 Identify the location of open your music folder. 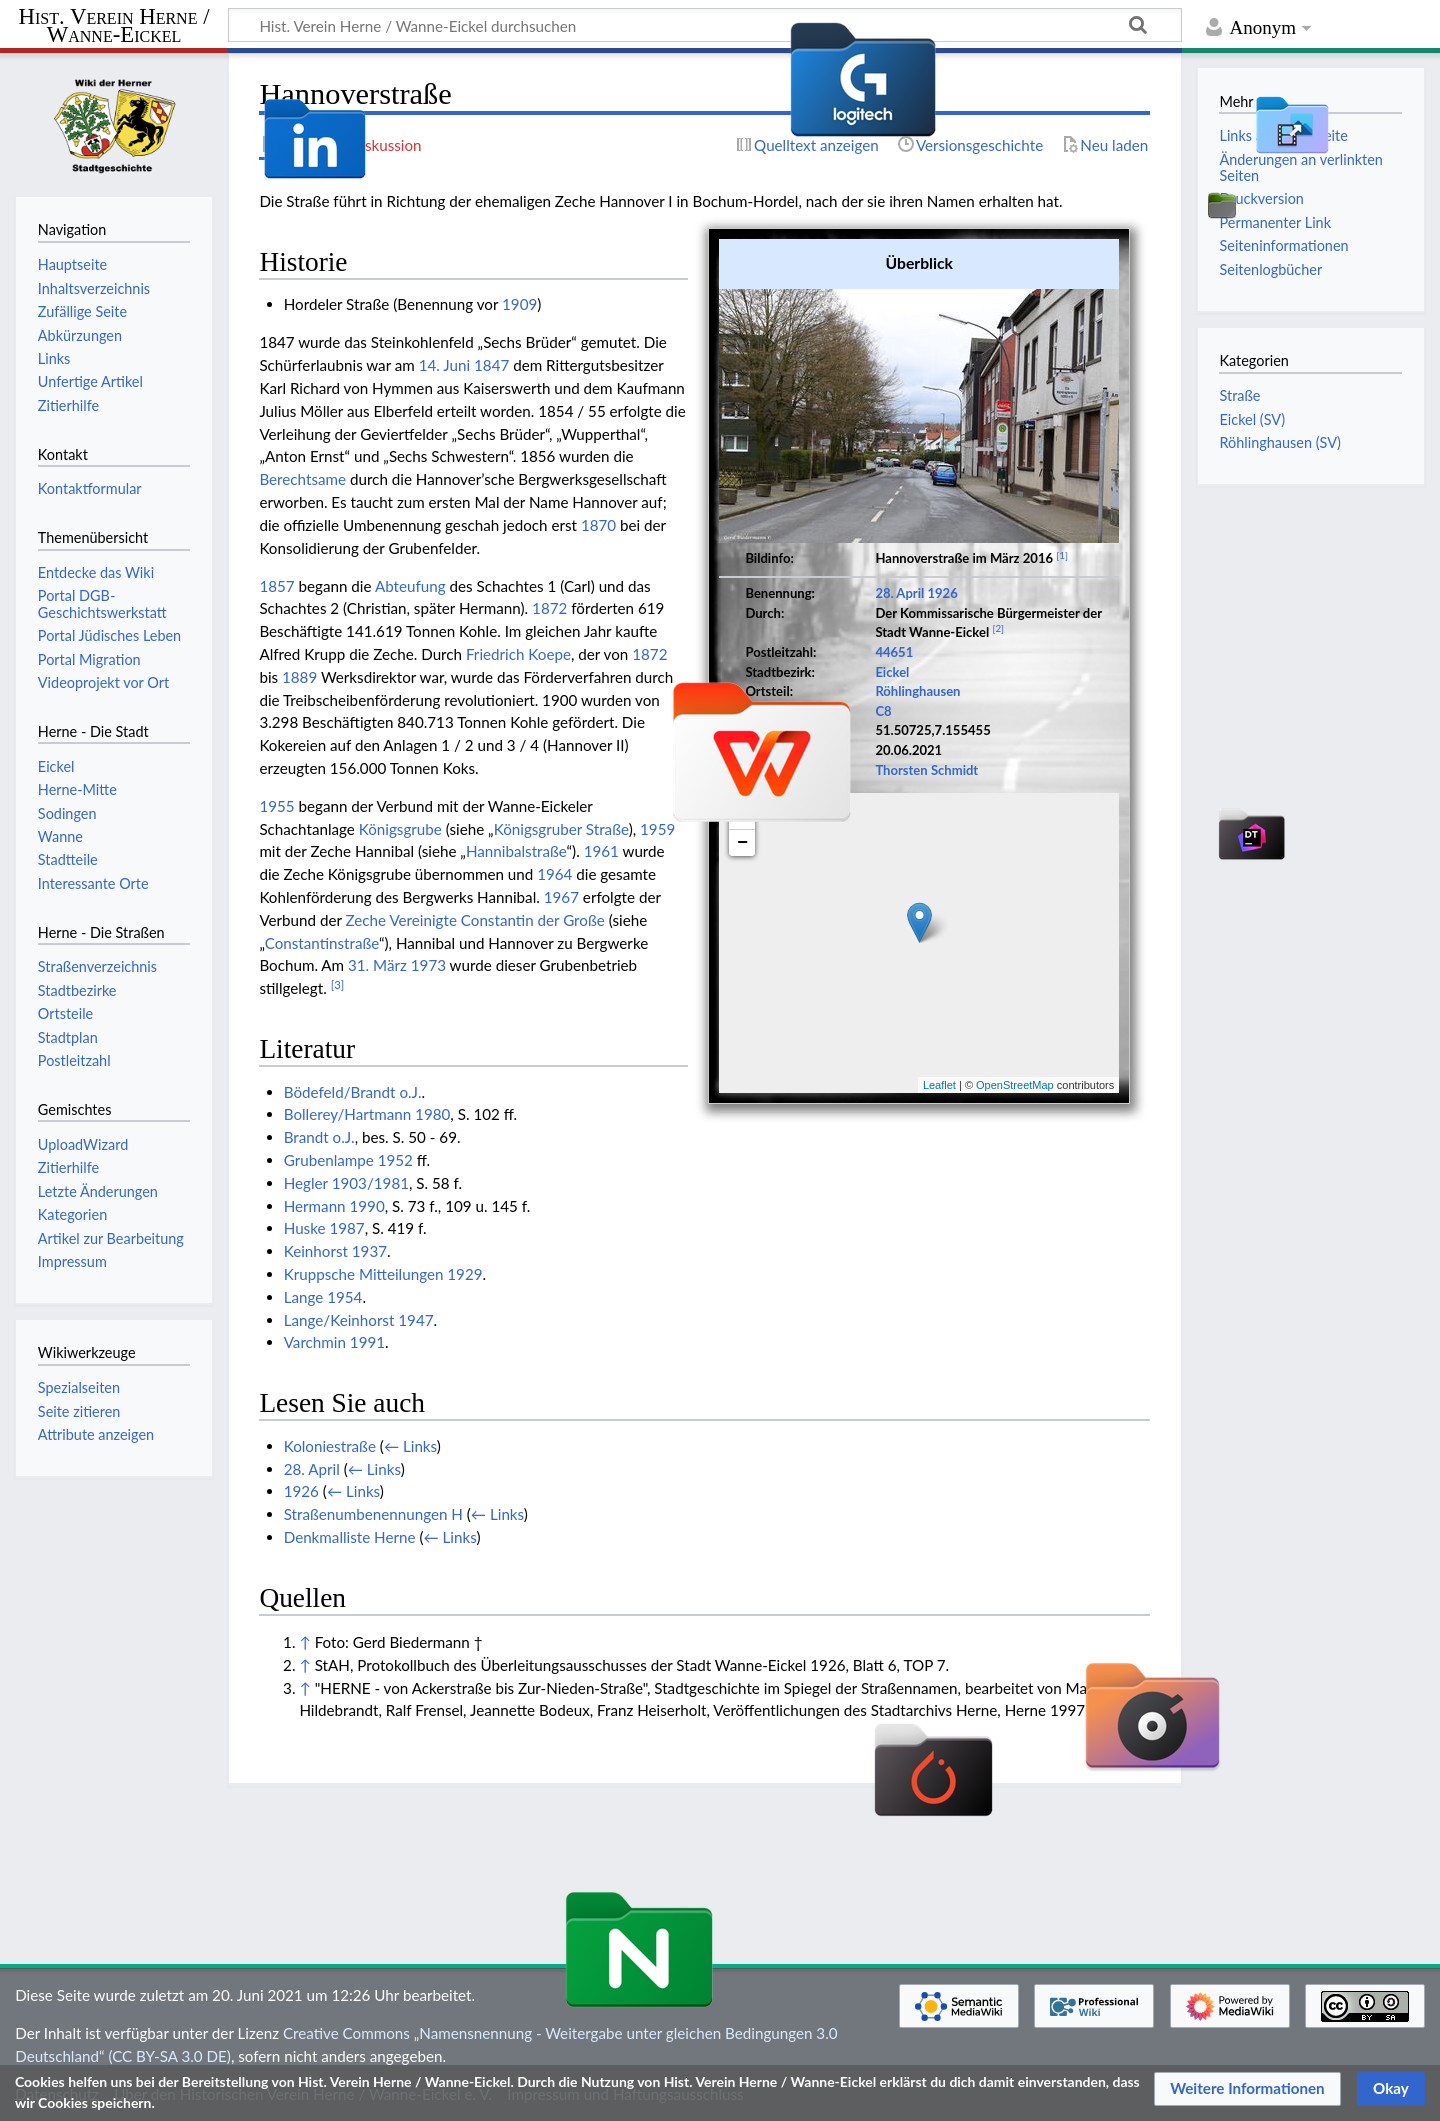
(1152, 1719).